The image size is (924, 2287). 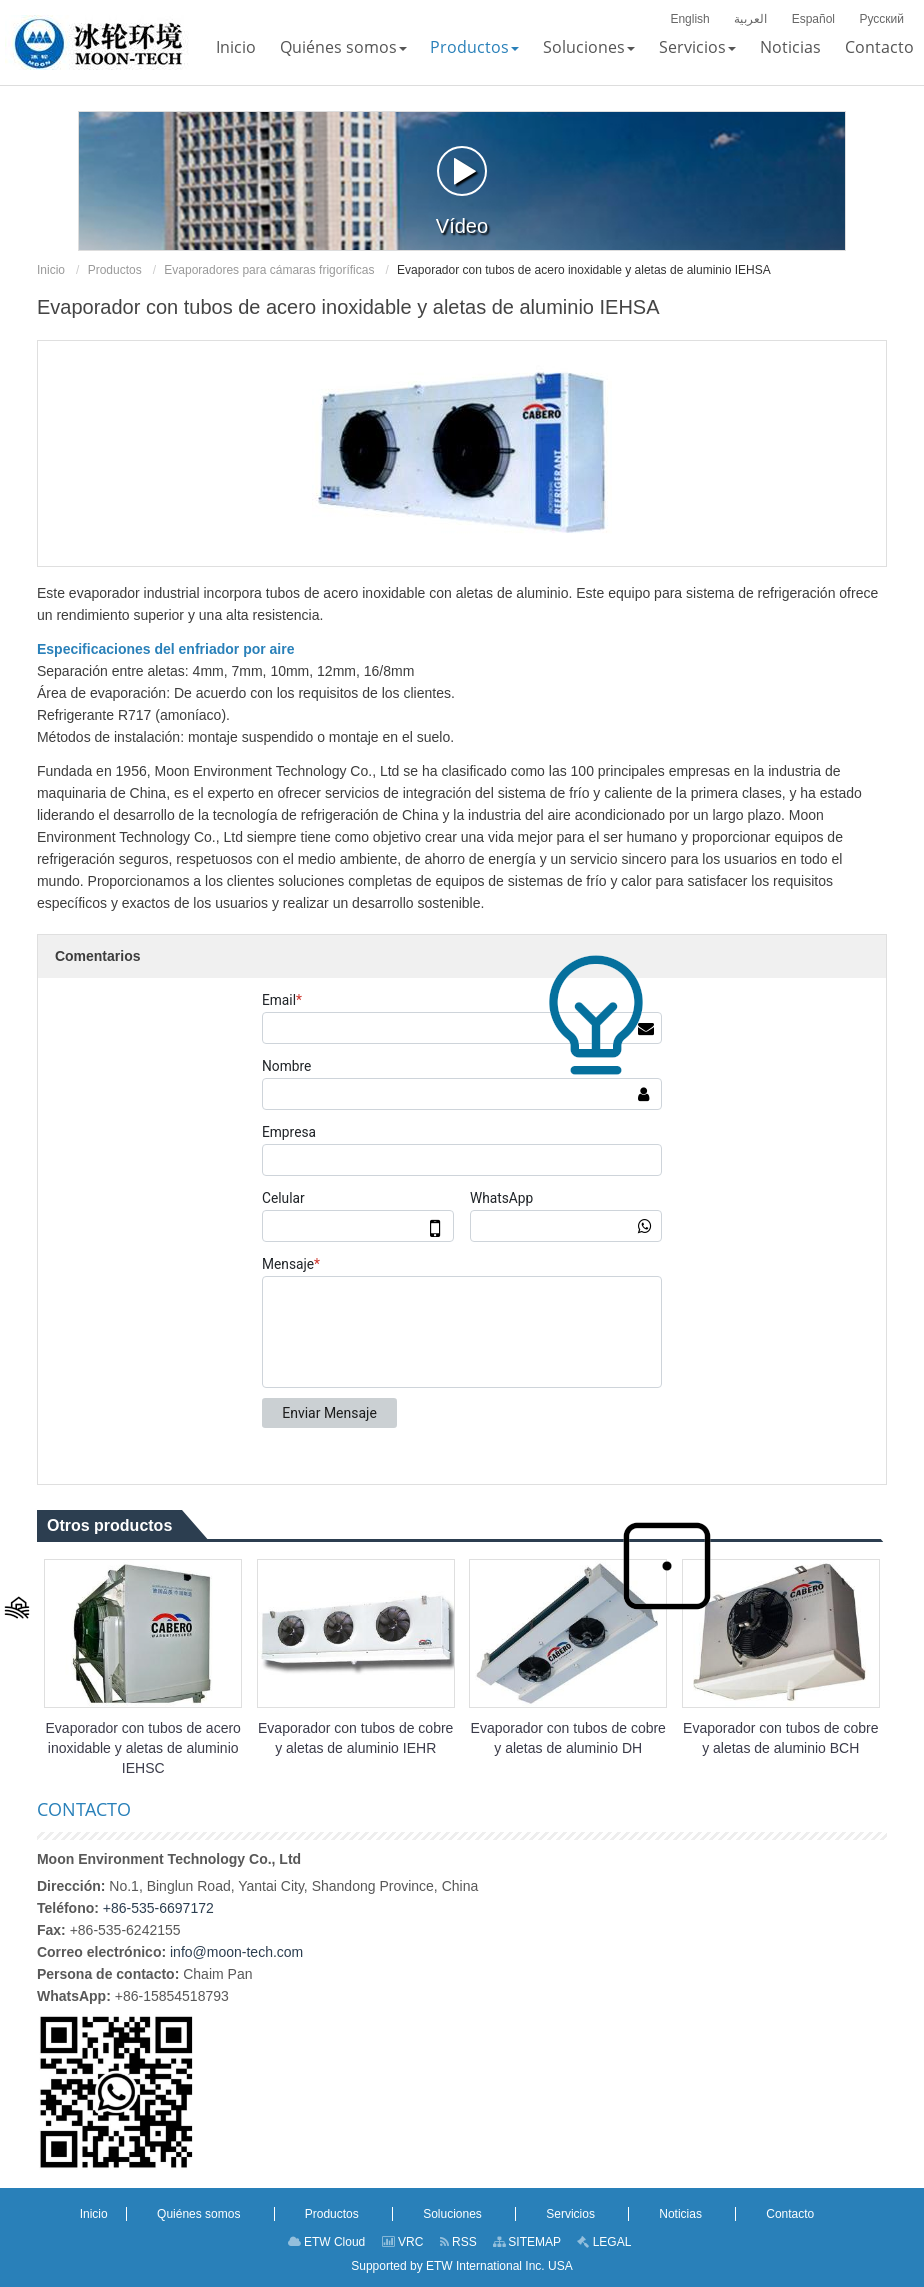 I want to click on toggle light mode or brightness settings, so click(x=596, y=1015).